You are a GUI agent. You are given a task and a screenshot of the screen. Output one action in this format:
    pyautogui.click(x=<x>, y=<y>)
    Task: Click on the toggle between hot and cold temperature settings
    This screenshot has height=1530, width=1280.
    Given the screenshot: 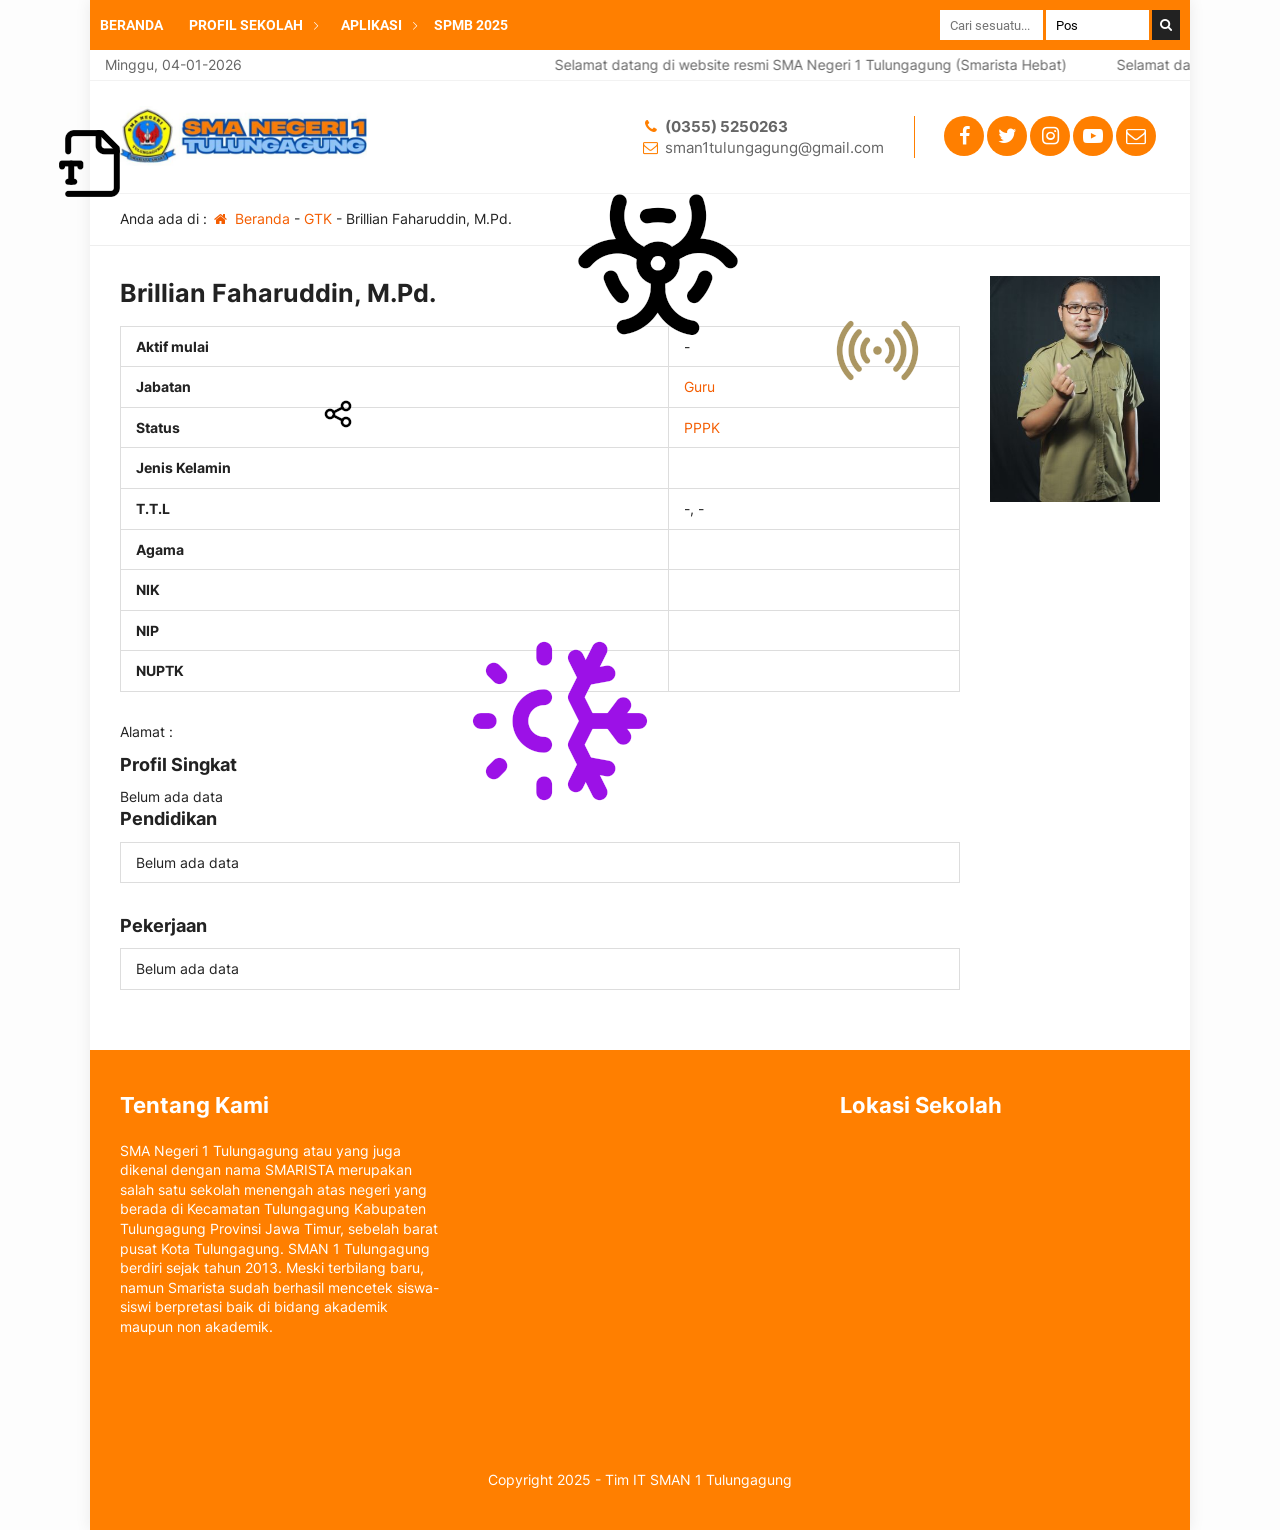 What is the action you would take?
    pyautogui.click(x=560, y=721)
    